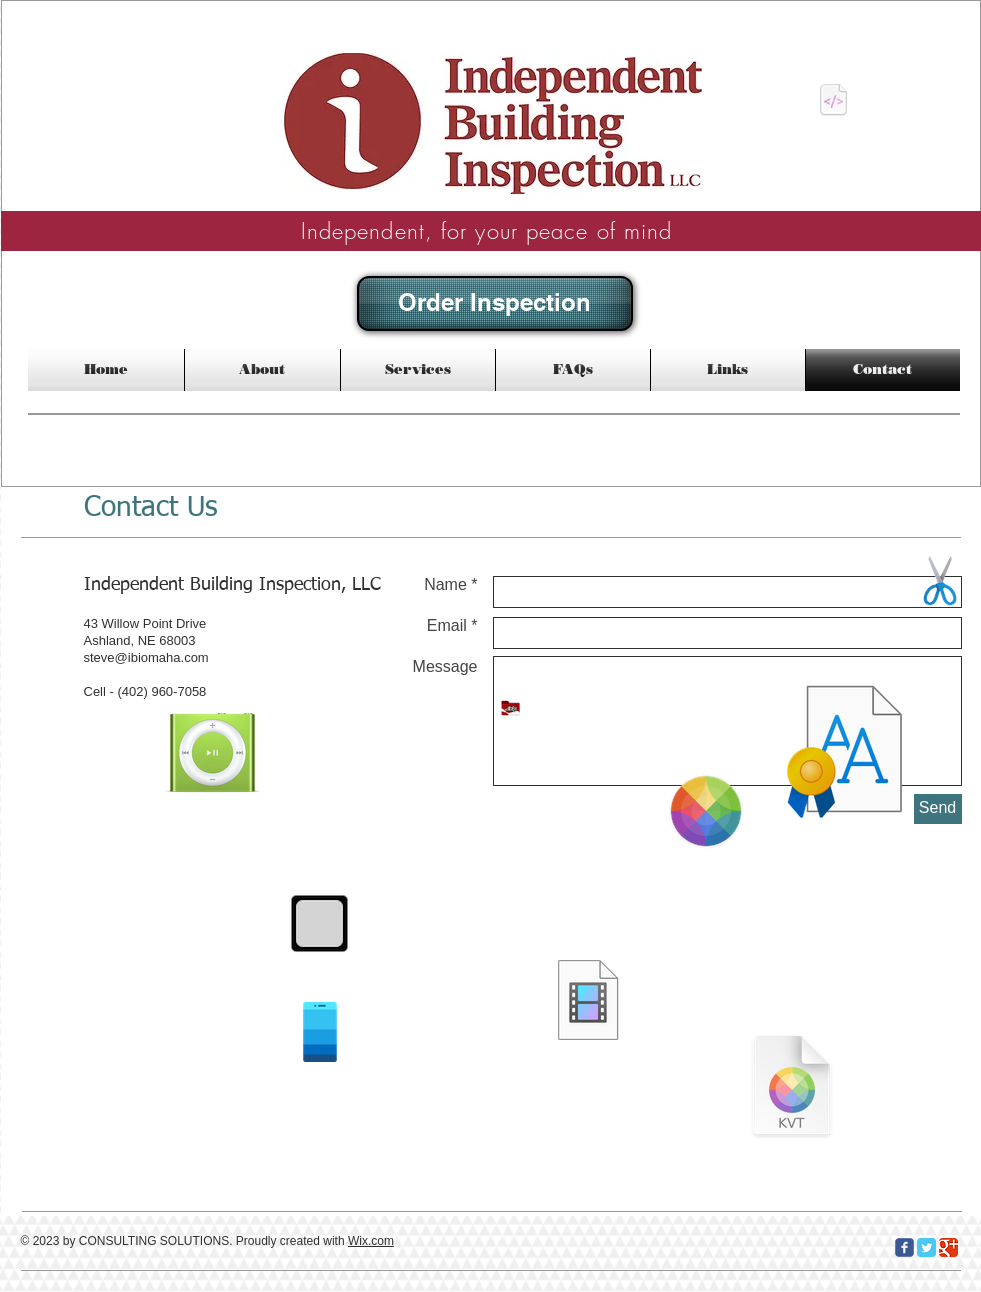  Describe the element at coordinates (854, 749) in the screenshot. I see `a certified or premium font file` at that location.